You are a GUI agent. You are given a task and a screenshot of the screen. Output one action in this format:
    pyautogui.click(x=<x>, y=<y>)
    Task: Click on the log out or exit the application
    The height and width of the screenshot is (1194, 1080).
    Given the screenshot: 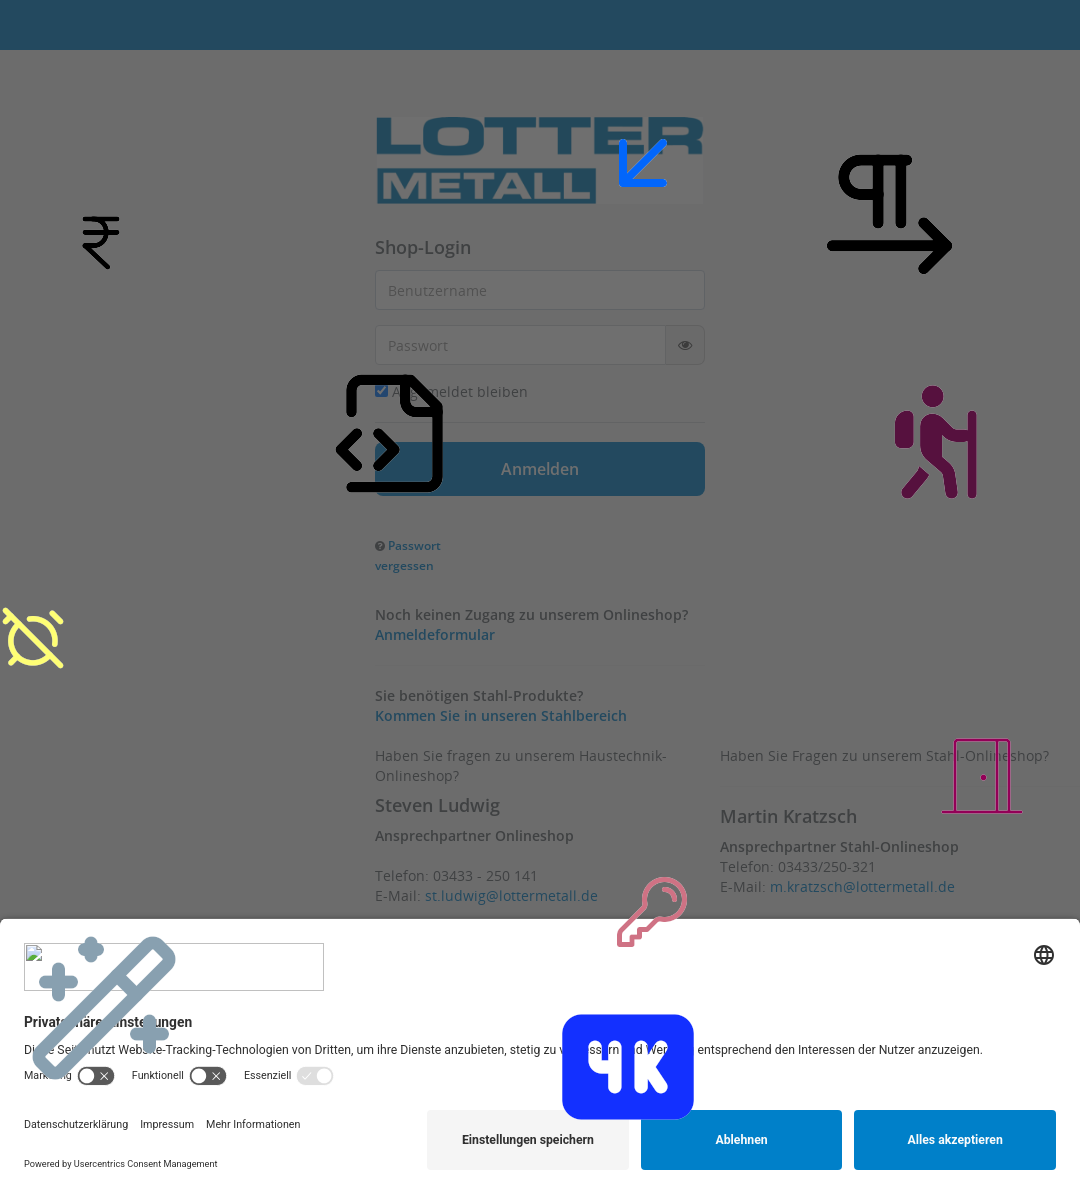 What is the action you would take?
    pyautogui.click(x=982, y=776)
    